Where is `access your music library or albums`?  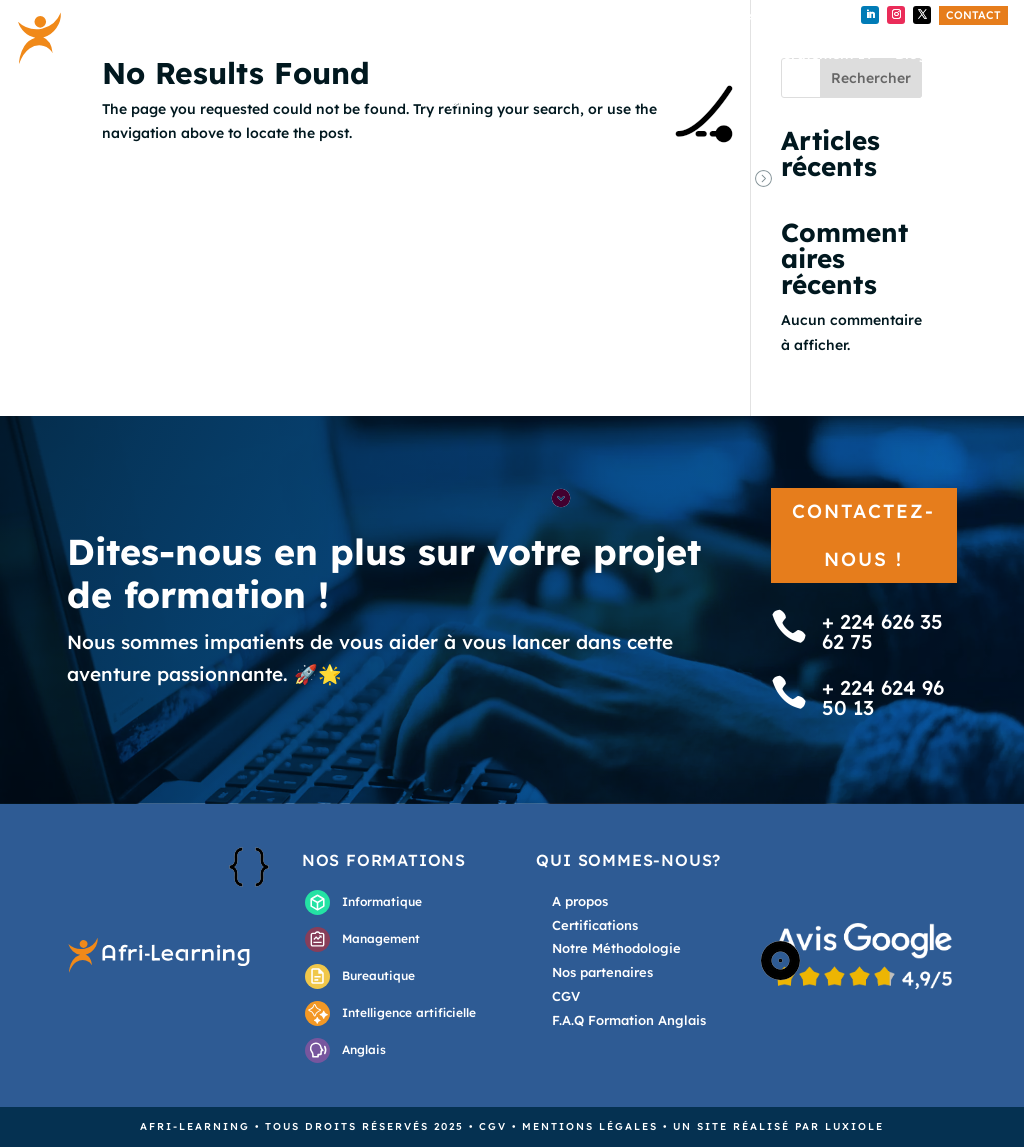 access your music library or albums is located at coordinates (780, 960).